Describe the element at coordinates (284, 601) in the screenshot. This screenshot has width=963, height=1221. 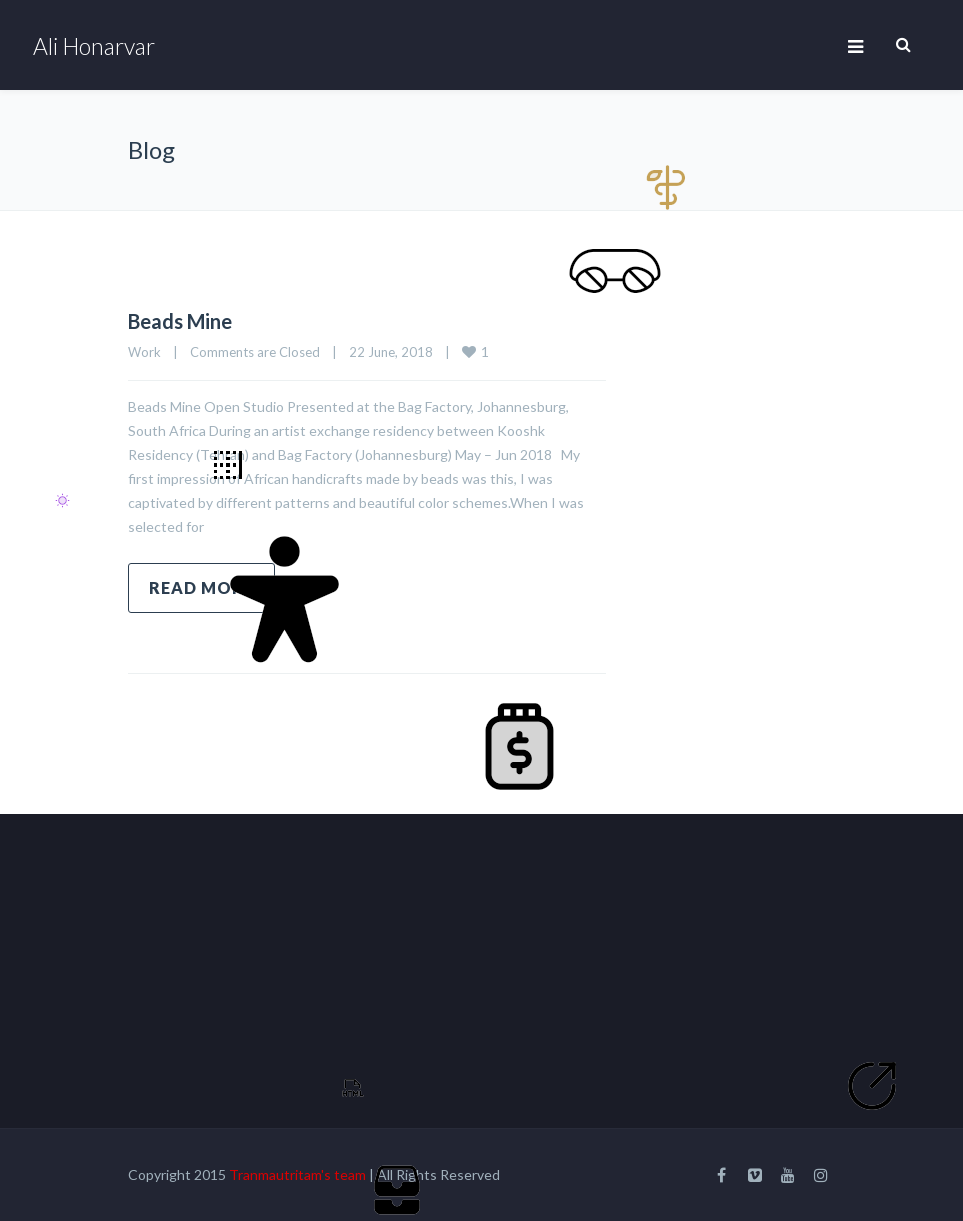
I see `indicates user profile or account` at that location.